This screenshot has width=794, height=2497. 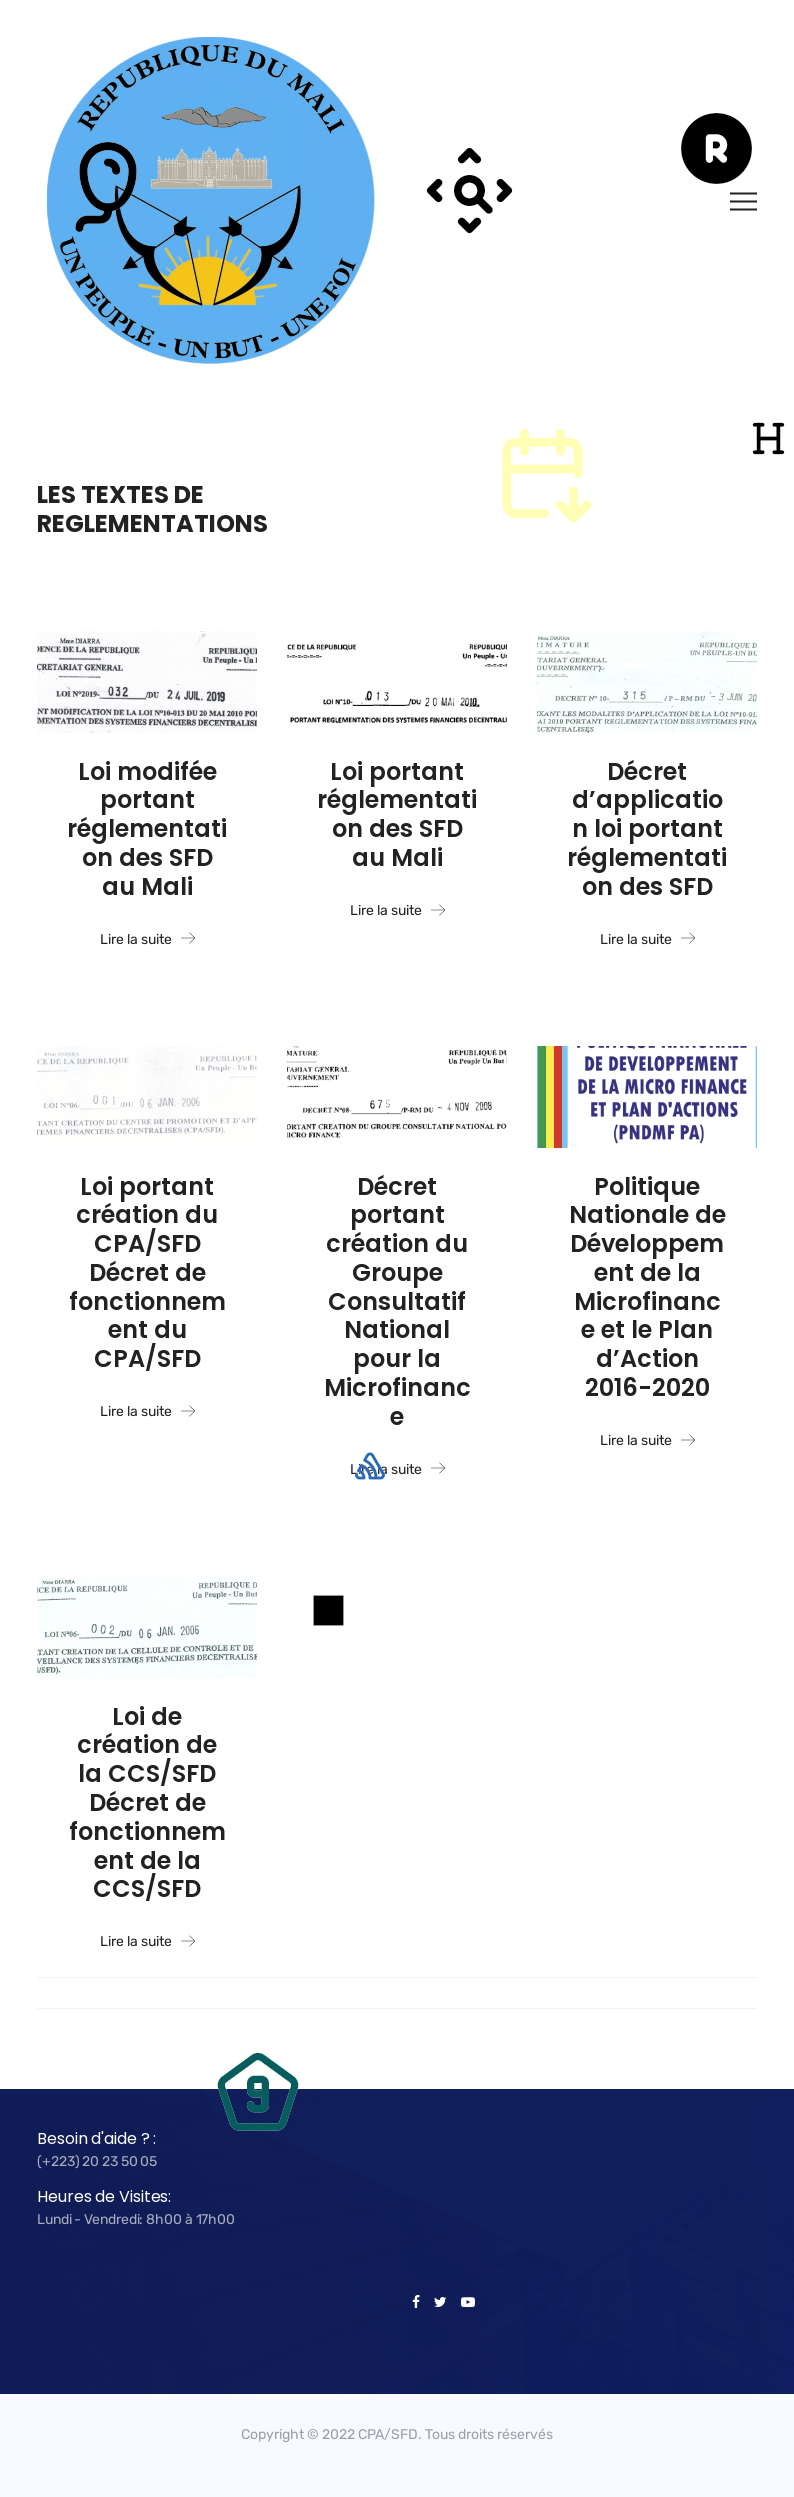 What do you see at coordinates (370, 1466) in the screenshot?
I see `sentry error monitoring integration` at bounding box center [370, 1466].